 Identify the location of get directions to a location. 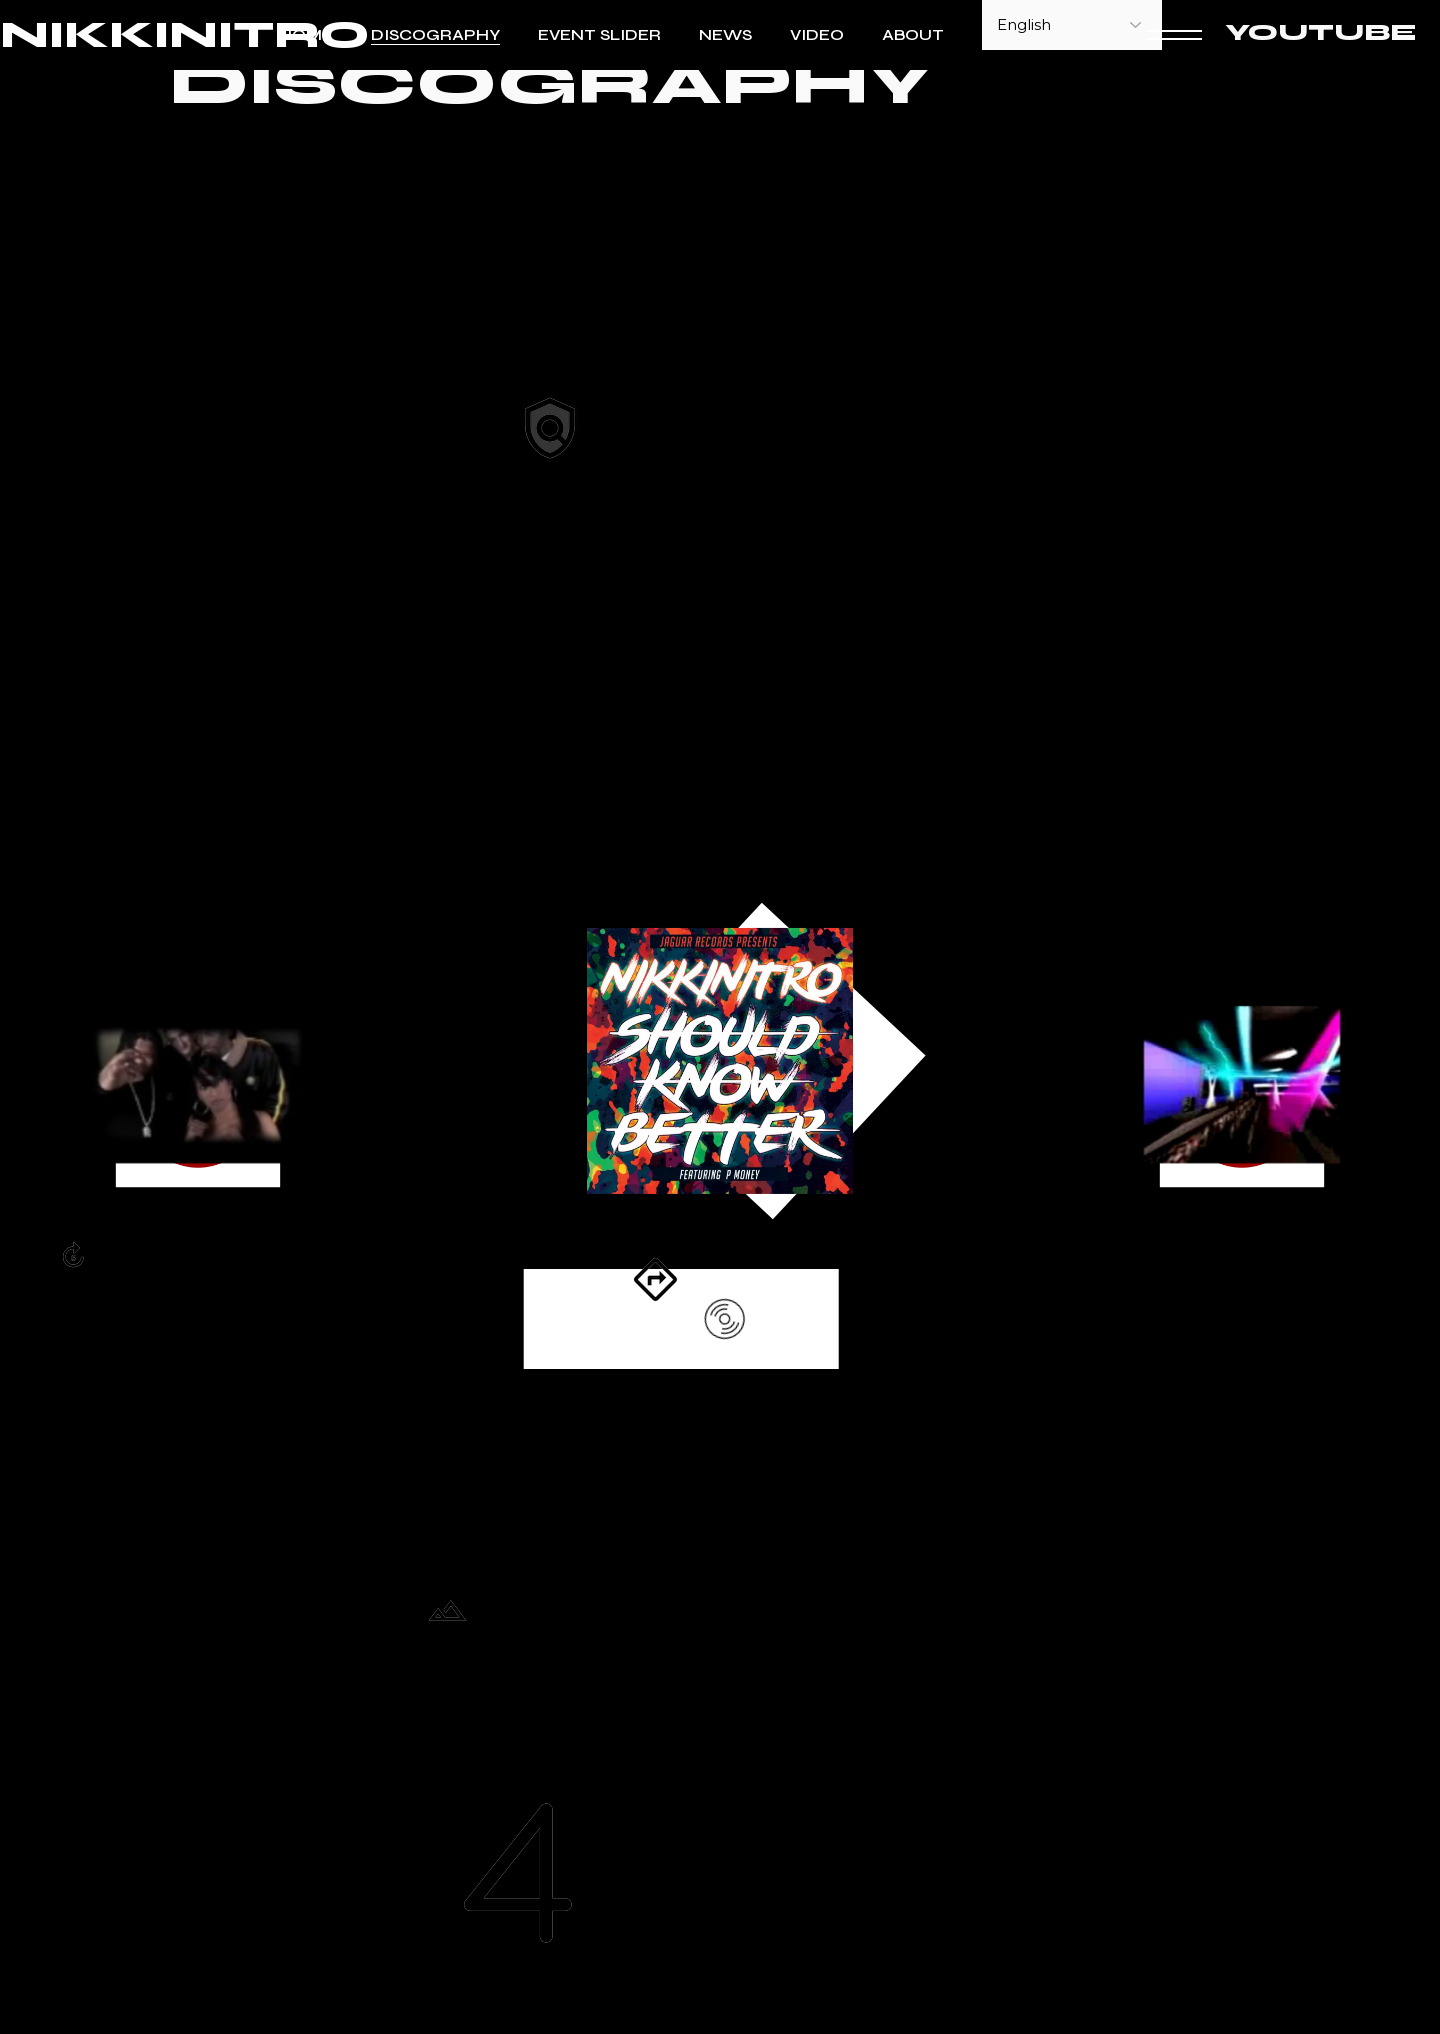
(655, 1279).